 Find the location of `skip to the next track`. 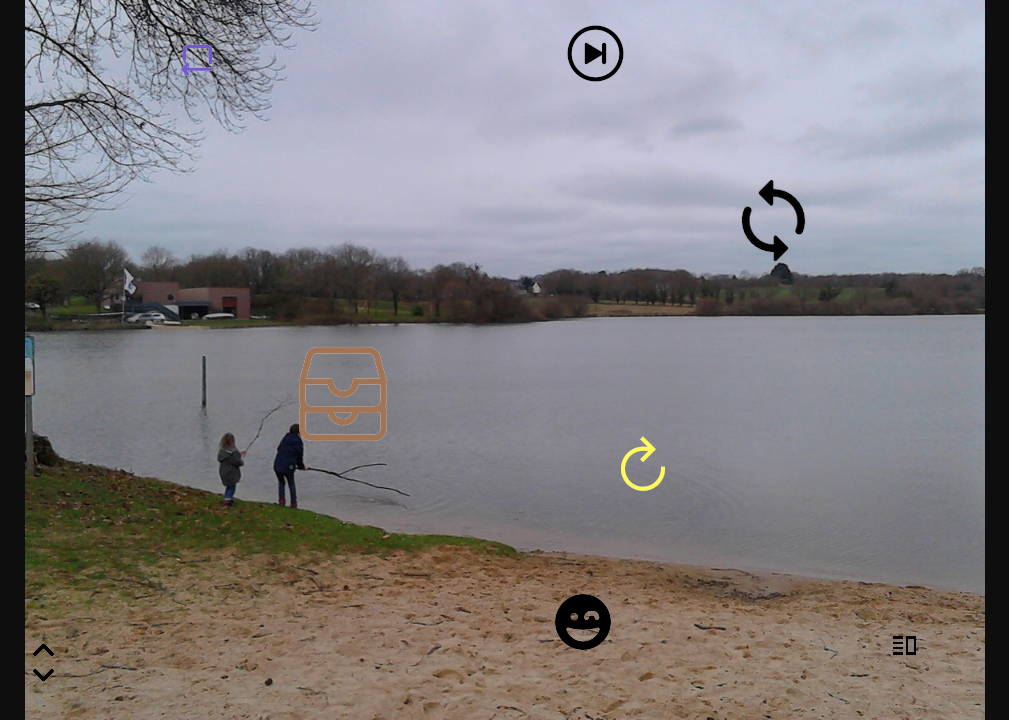

skip to the next track is located at coordinates (595, 53).